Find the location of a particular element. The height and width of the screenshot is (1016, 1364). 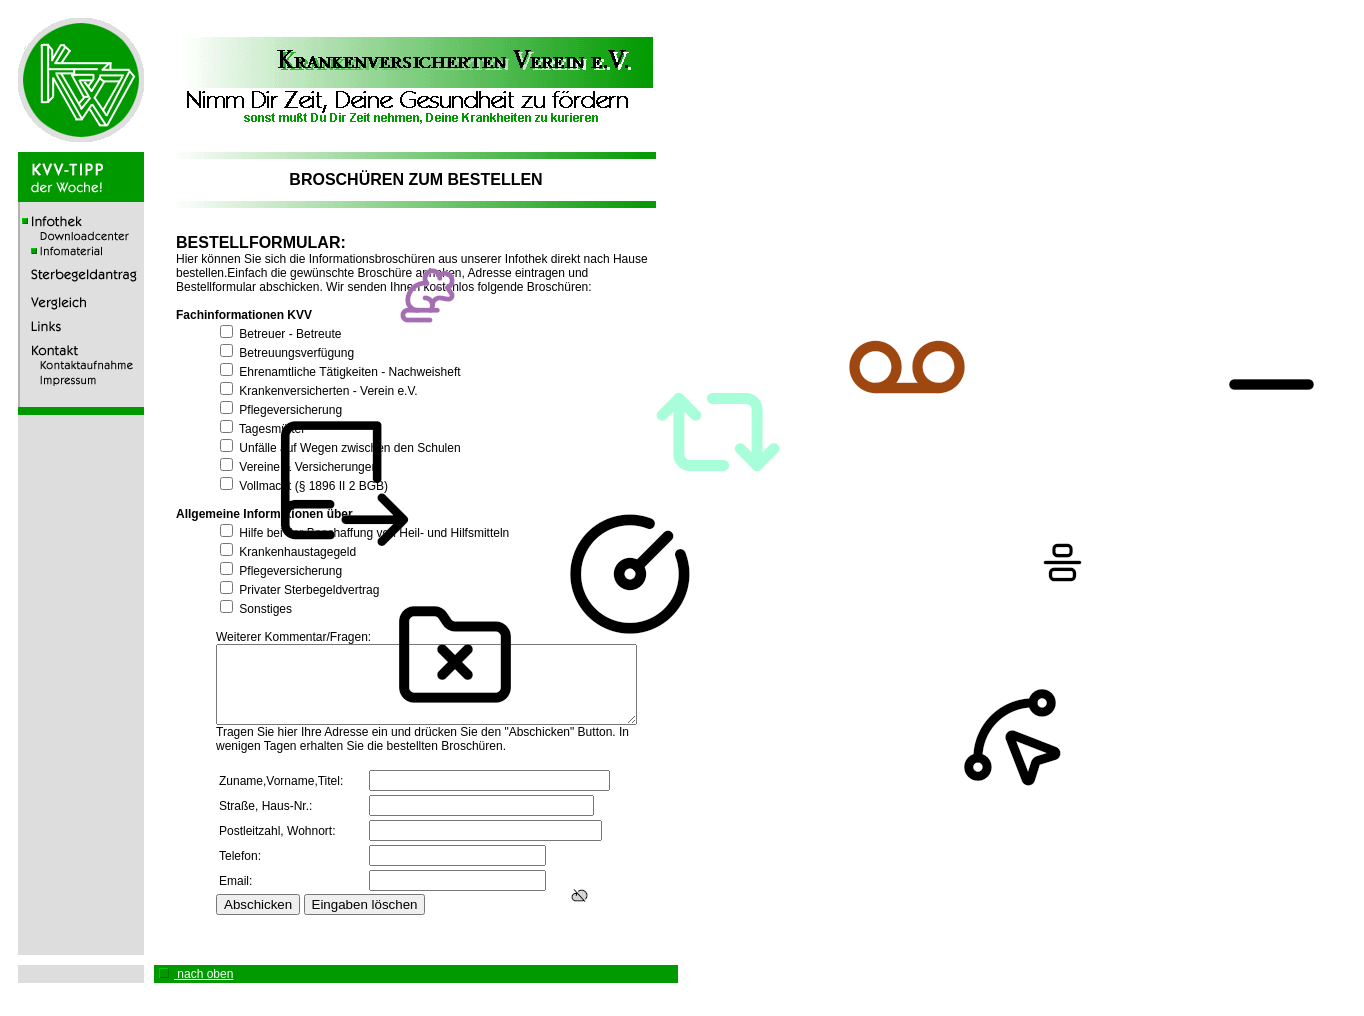

edit or manipulate a vector path is located at coordinates (1010, 735).